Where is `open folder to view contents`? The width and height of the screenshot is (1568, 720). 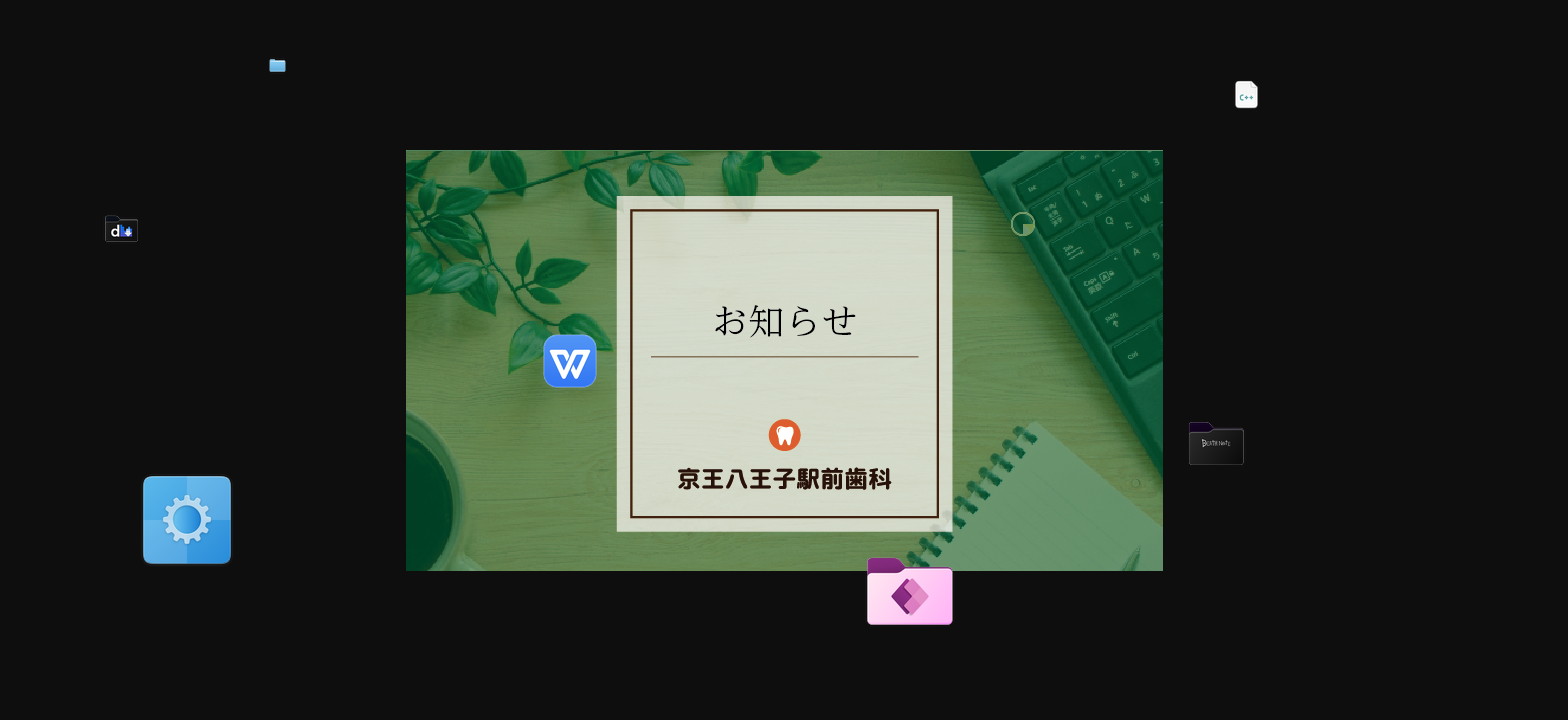 open folder to view contents is located at coordinates (277, 65).